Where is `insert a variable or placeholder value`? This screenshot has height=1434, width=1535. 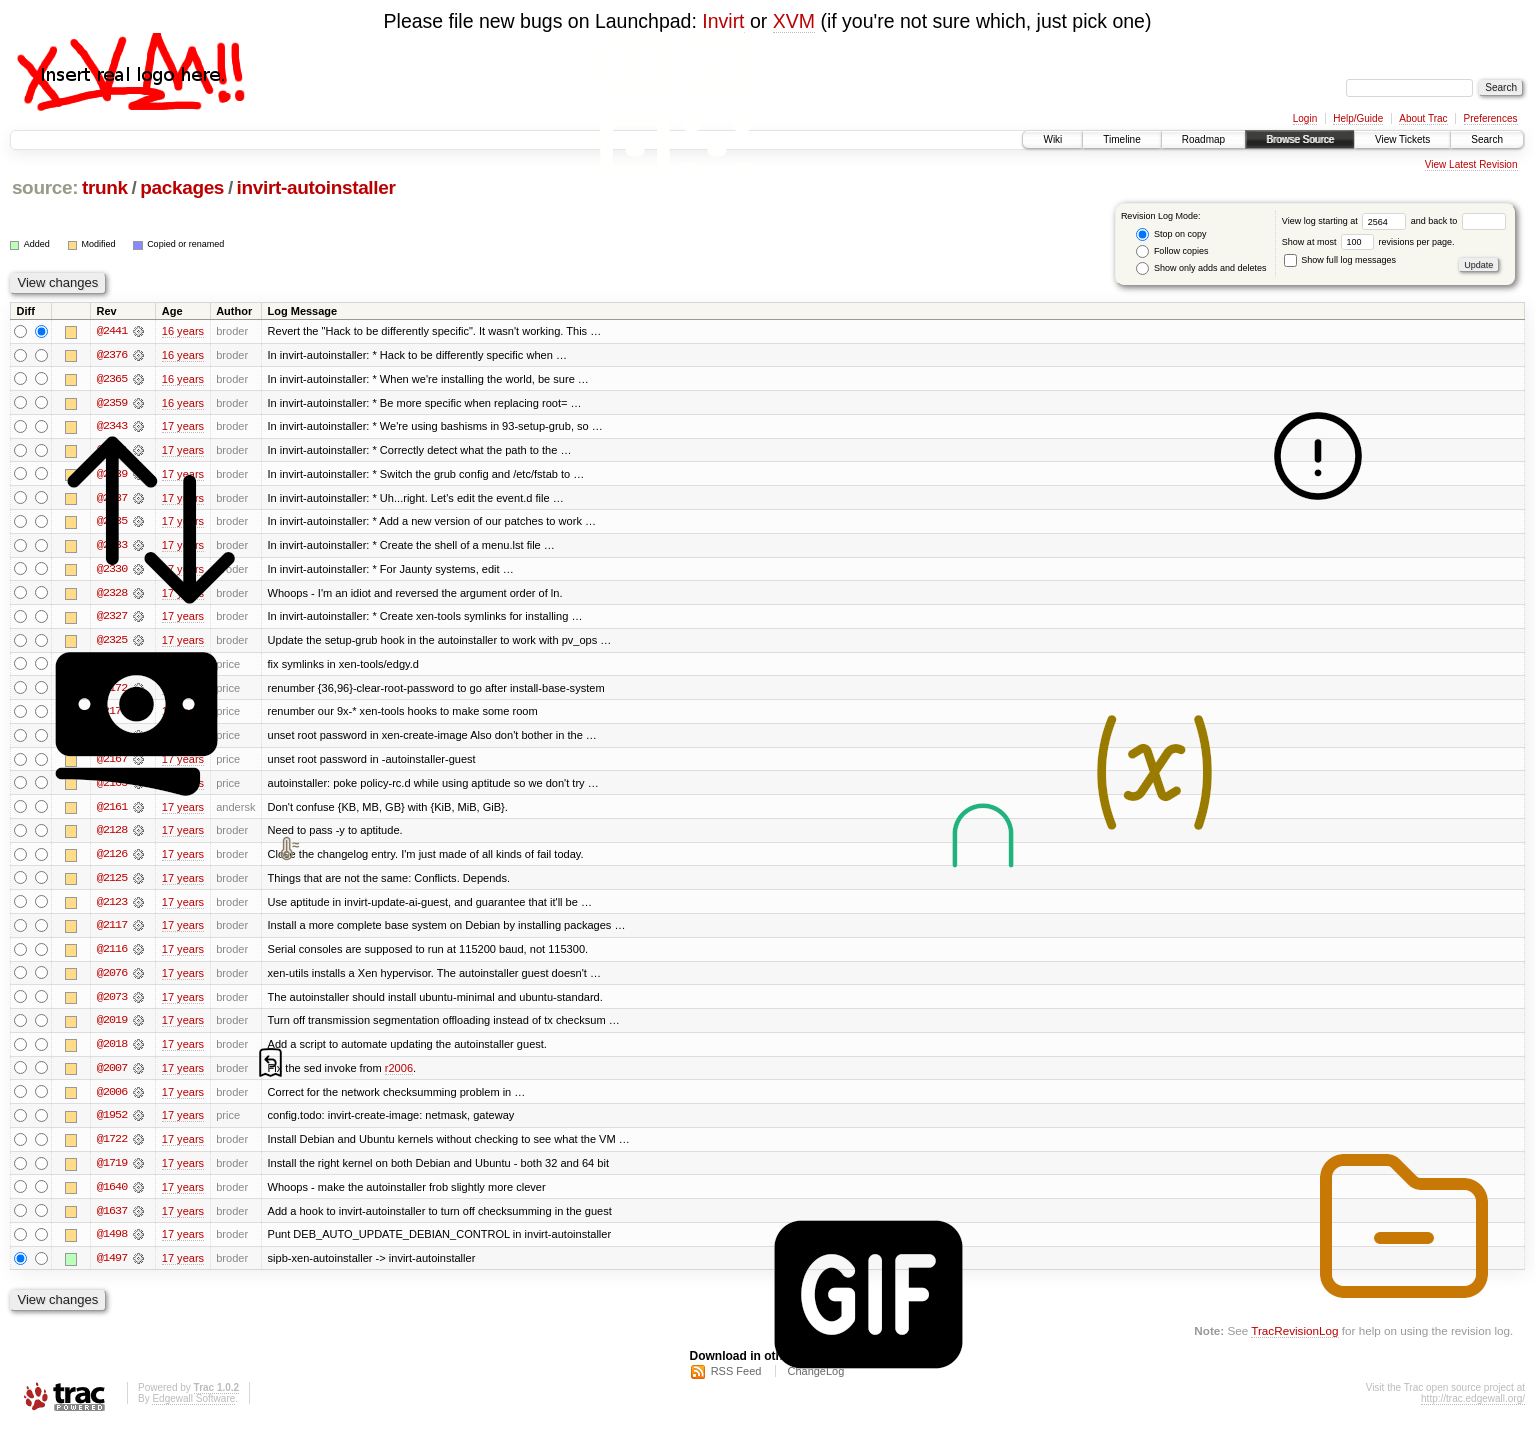 insert a variable or placeholder value is located at coordinates (1154, 772).